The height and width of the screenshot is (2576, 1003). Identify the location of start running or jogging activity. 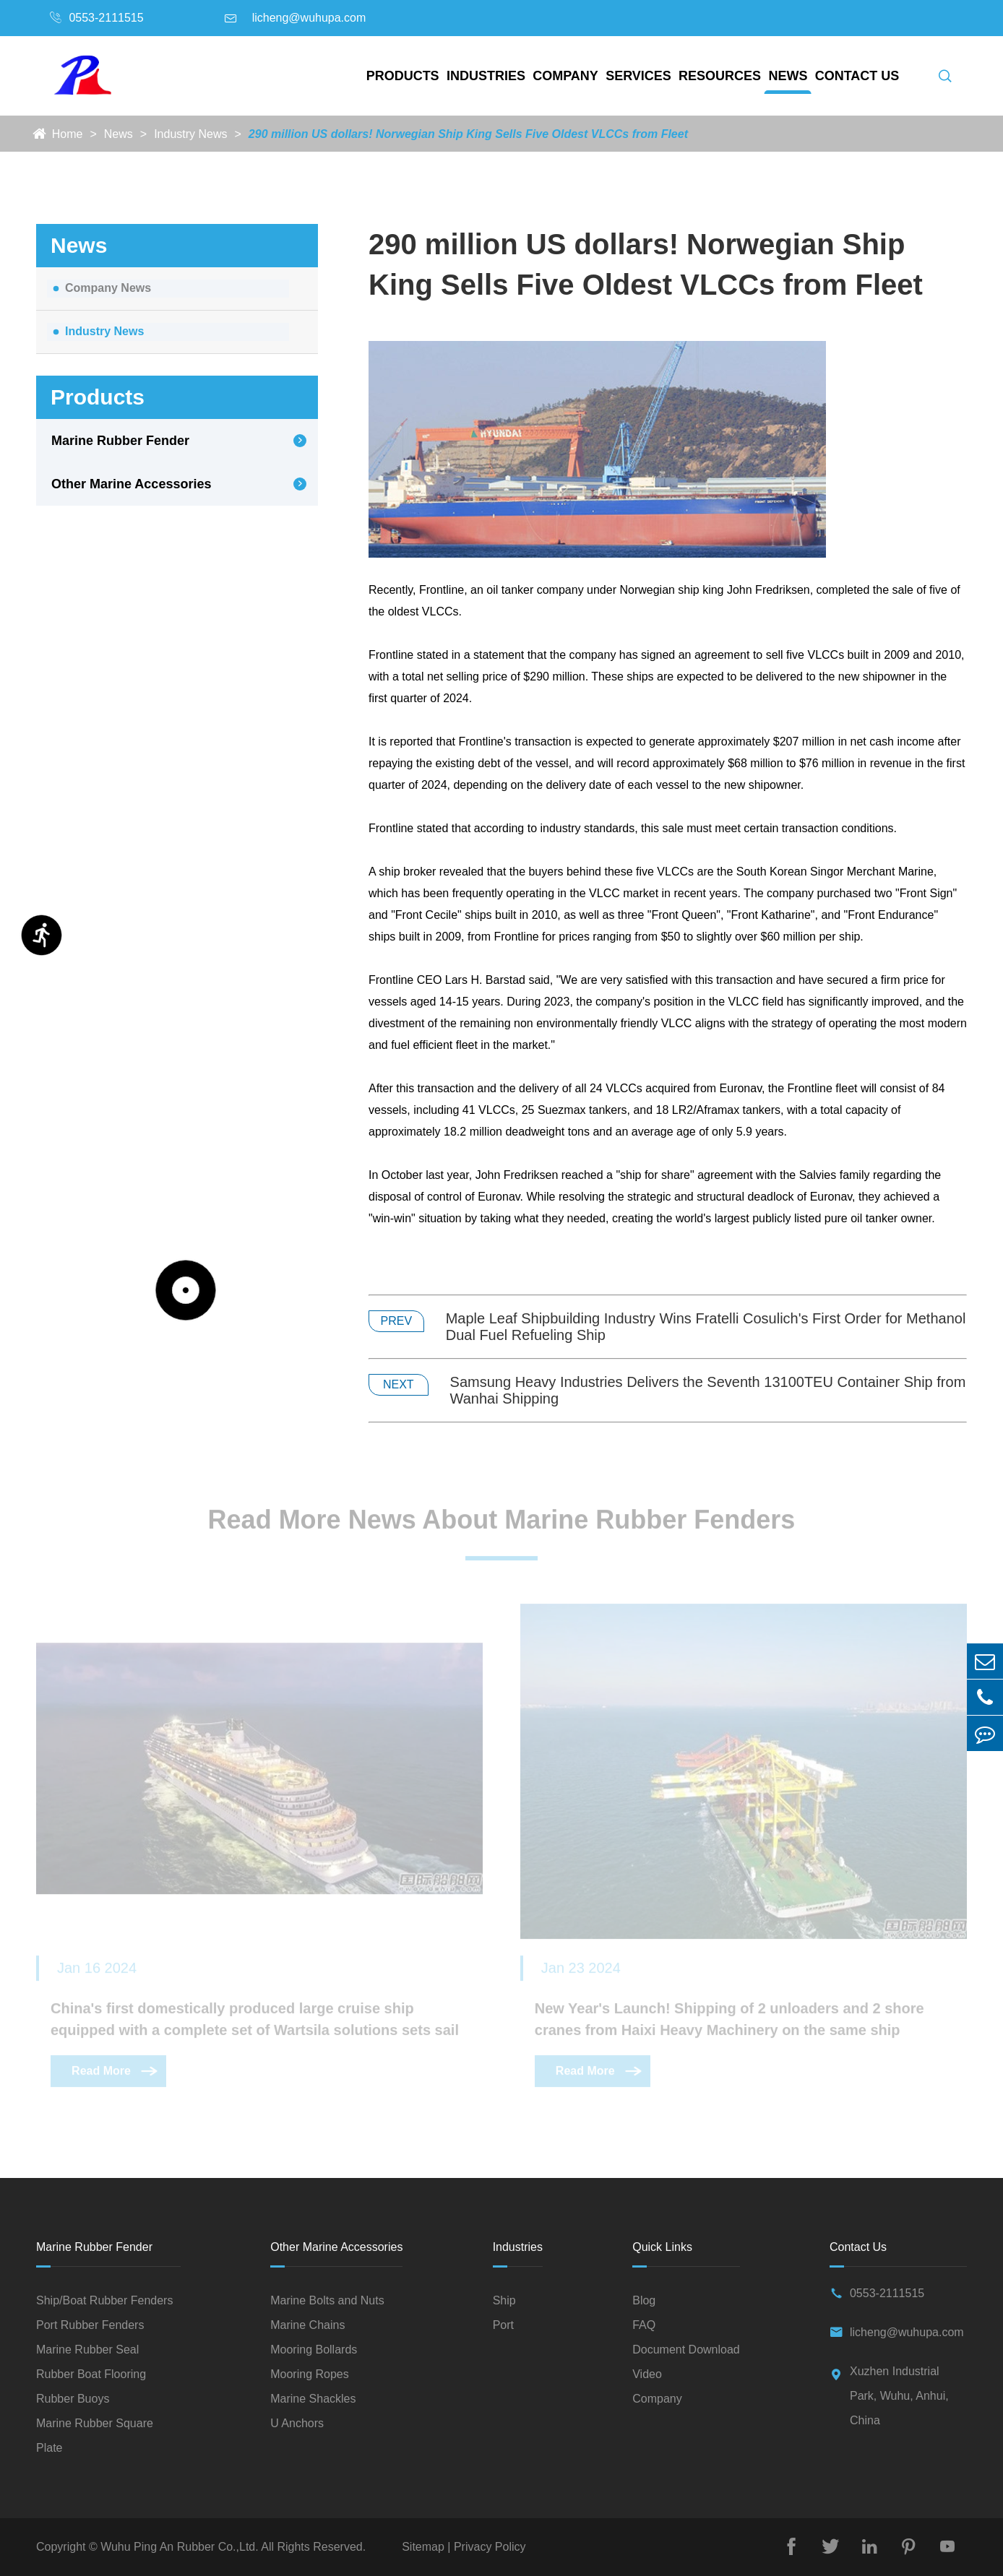
(41, 935).